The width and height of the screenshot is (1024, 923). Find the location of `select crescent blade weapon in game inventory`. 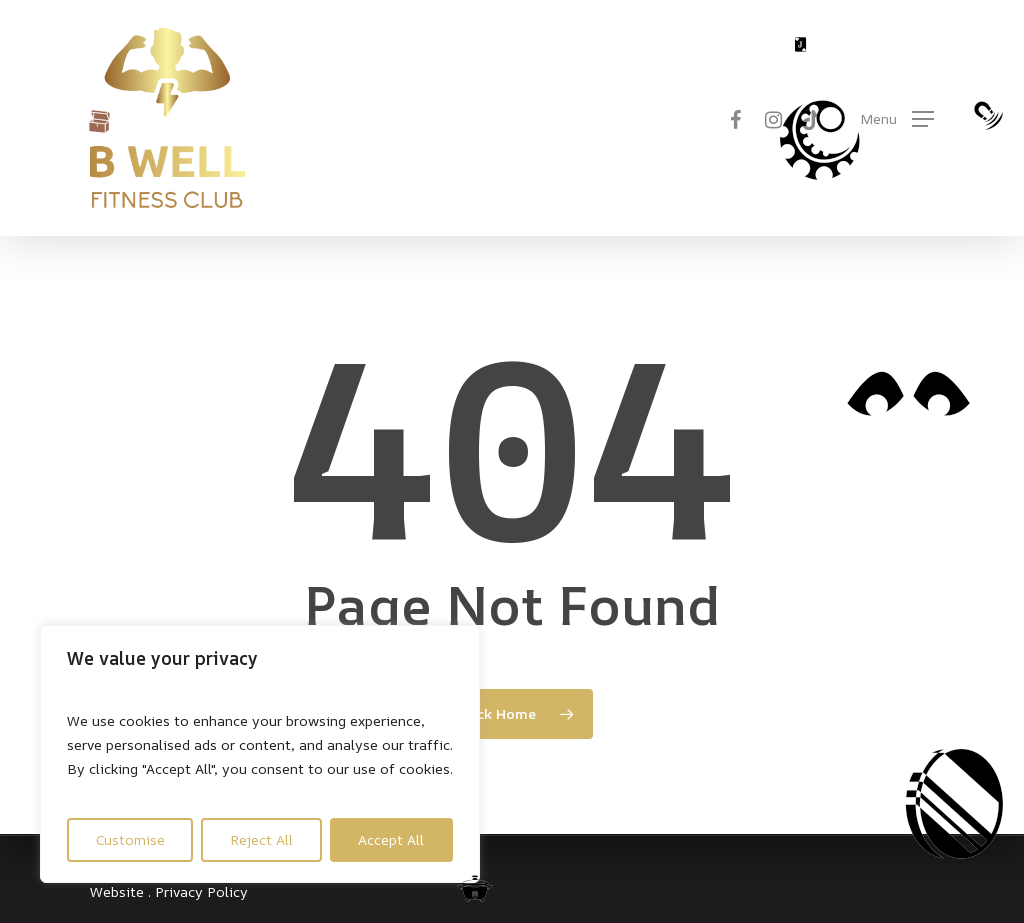

select crescent blade weapon in game inventory is located at coordinates (820, 140).